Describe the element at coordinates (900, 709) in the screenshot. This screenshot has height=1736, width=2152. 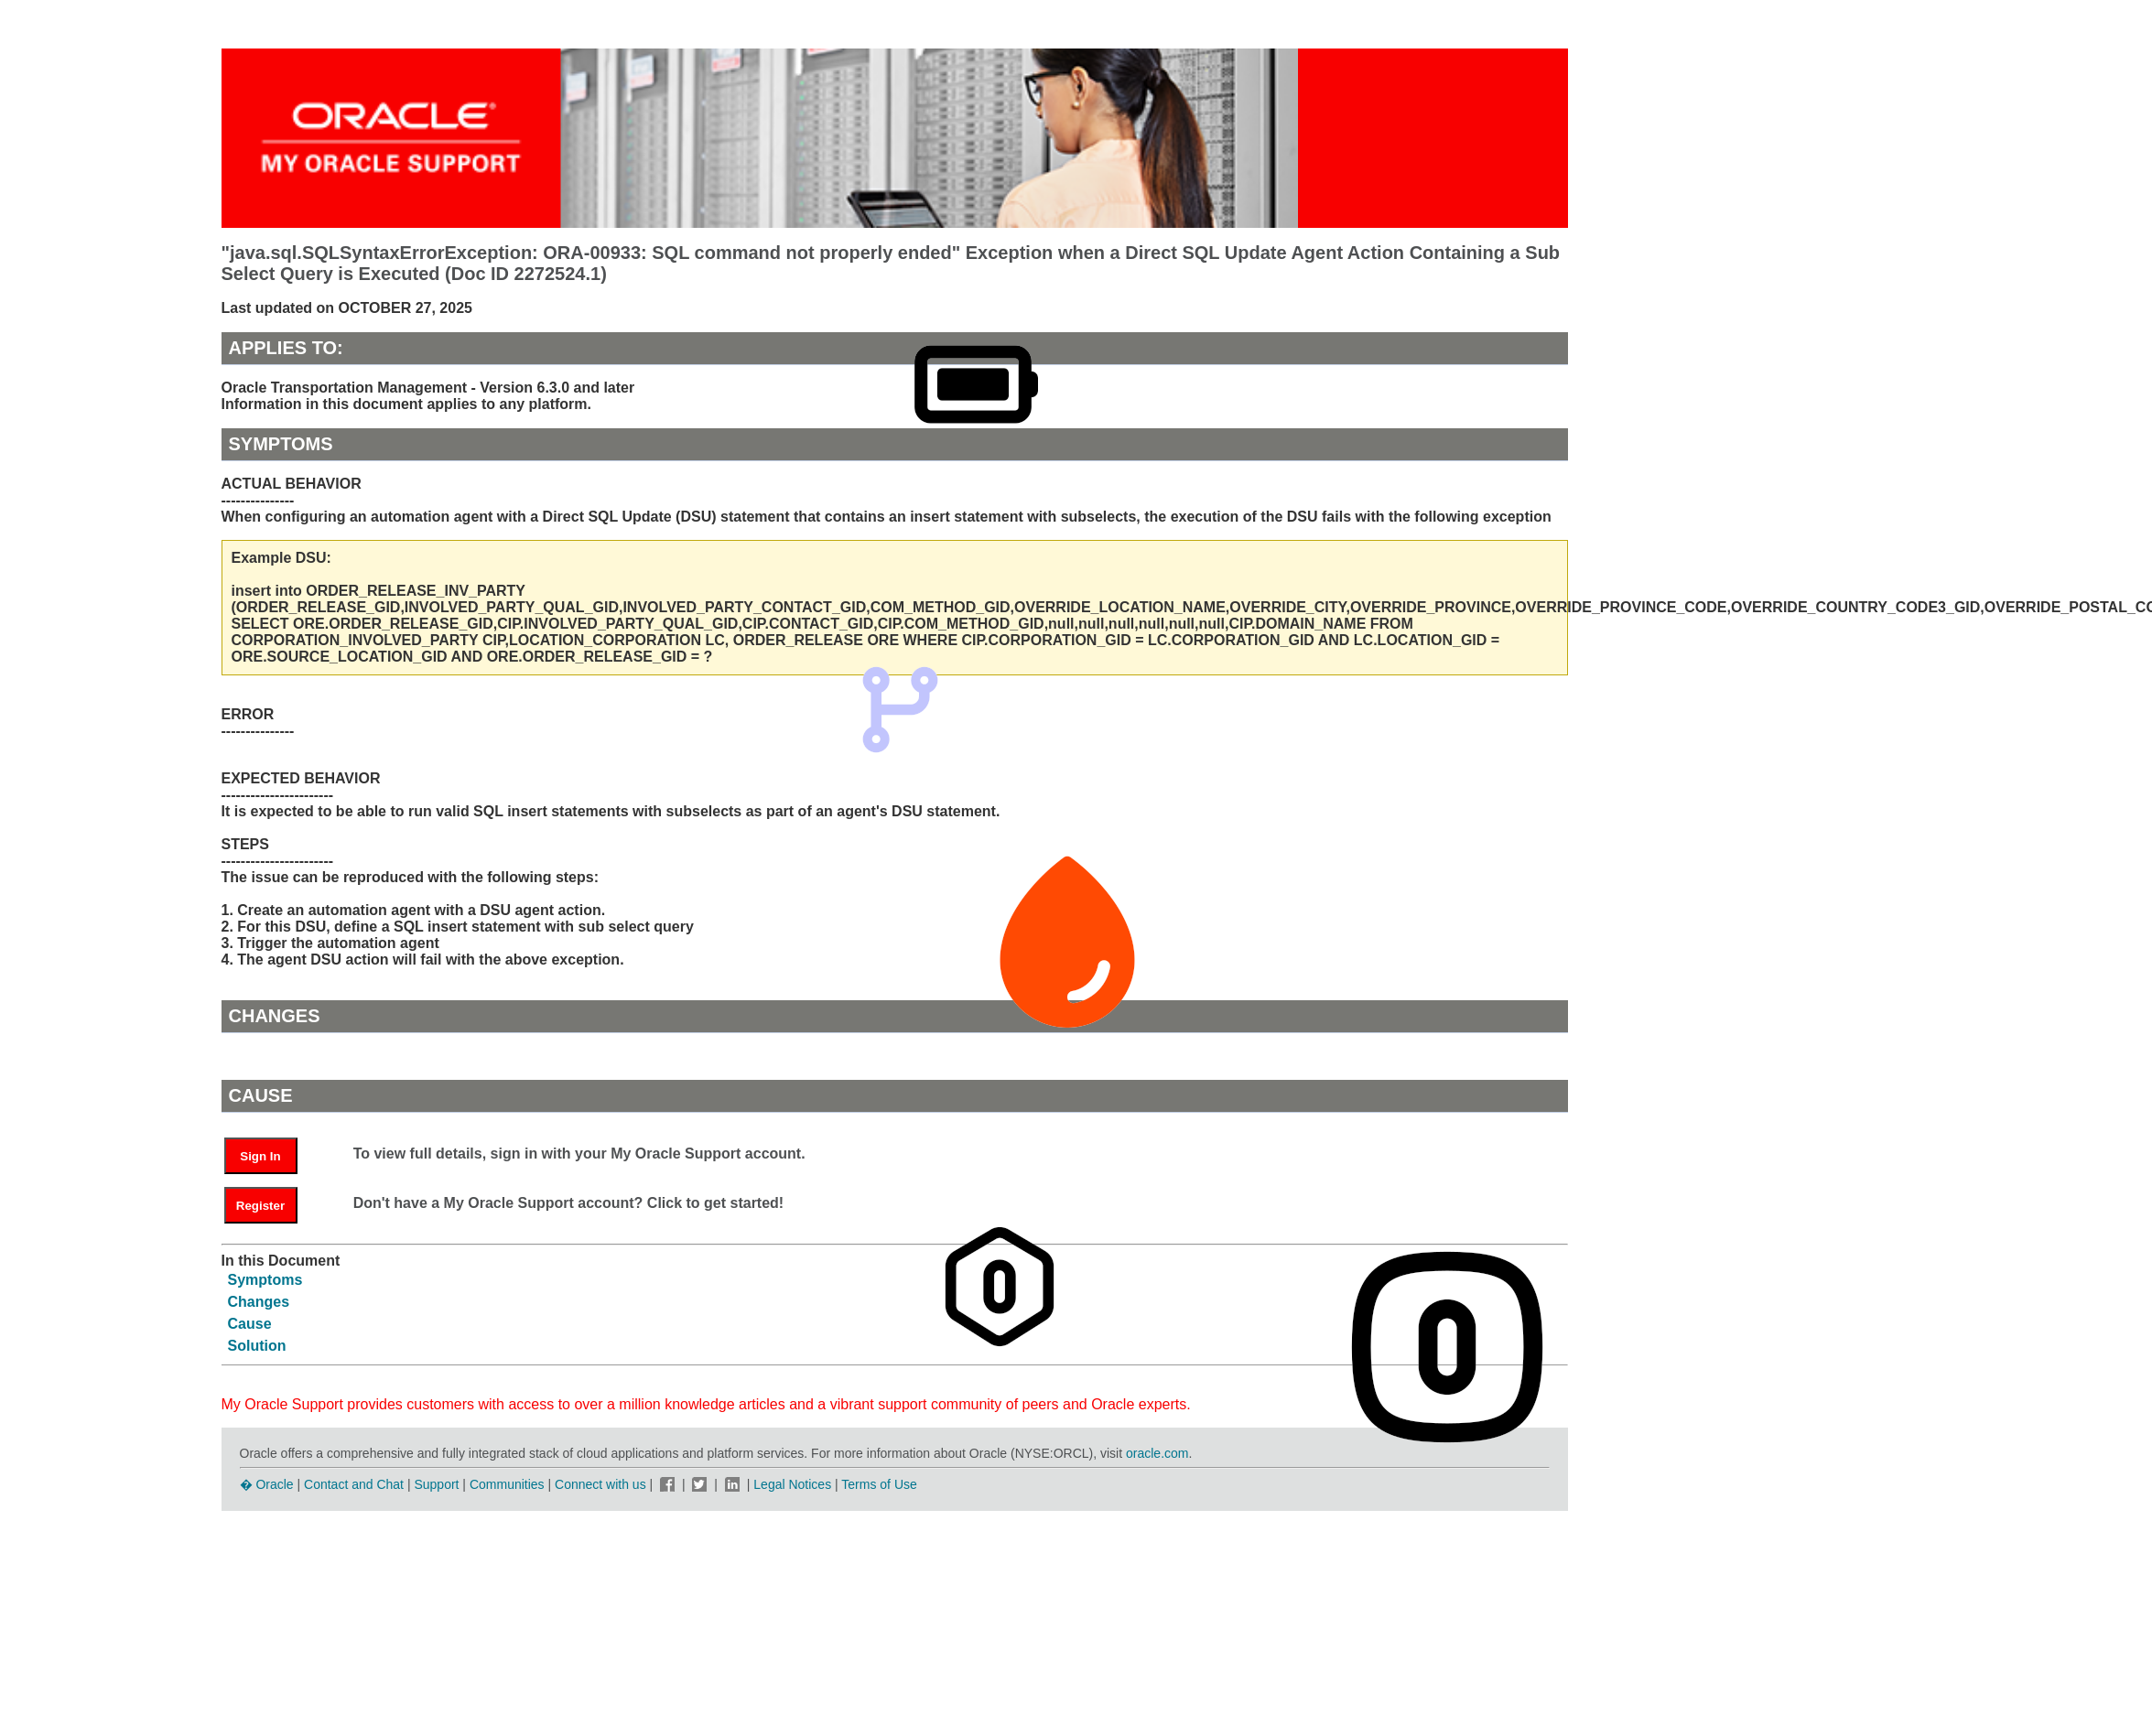
I see `view repository branches` at that location.